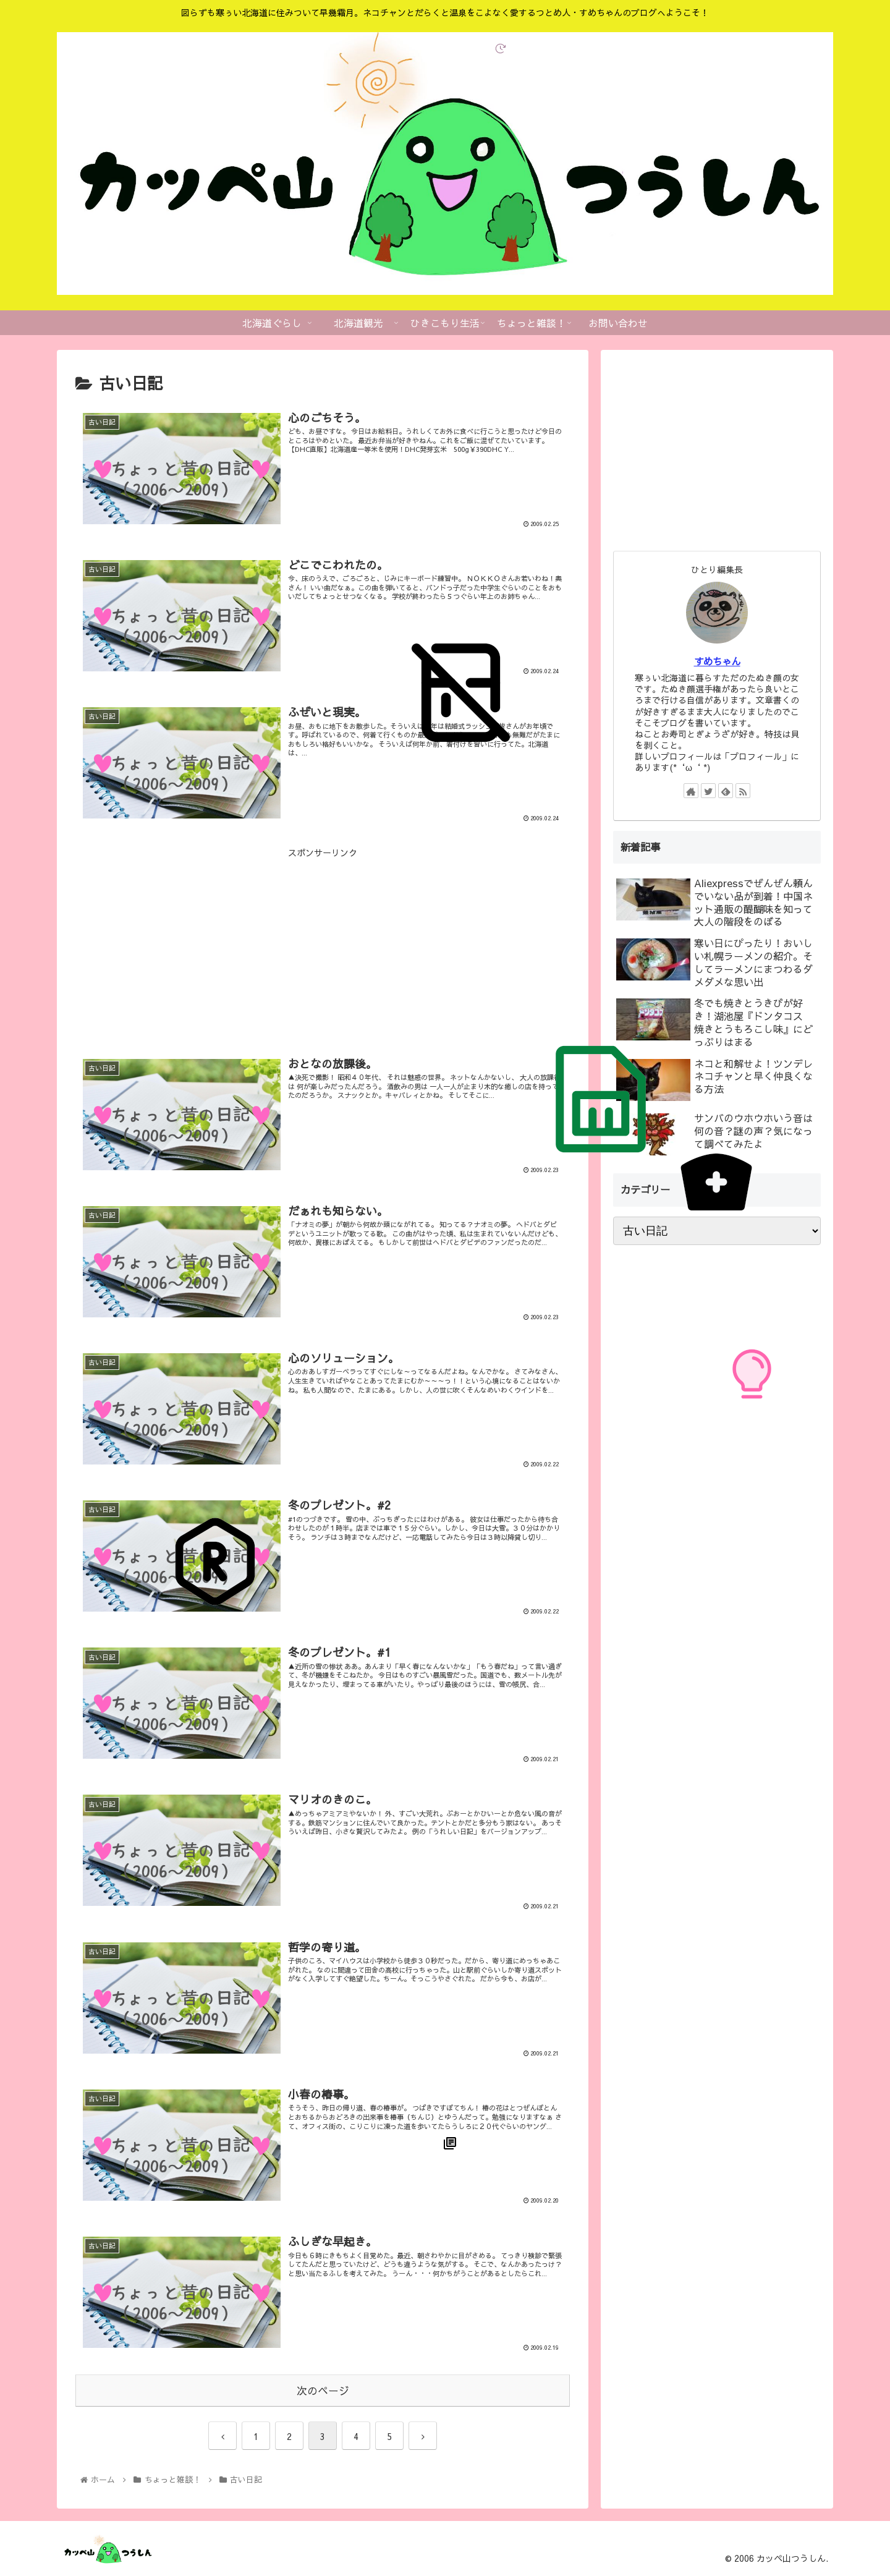 Image resolution: width=890 pixels, height=2576 pixels. What do you see at coordinates (215, 1562) in the screenshot?
I see `indicates a hexagonal badge or label with "R" designation` at bounding box center [215, 1562].